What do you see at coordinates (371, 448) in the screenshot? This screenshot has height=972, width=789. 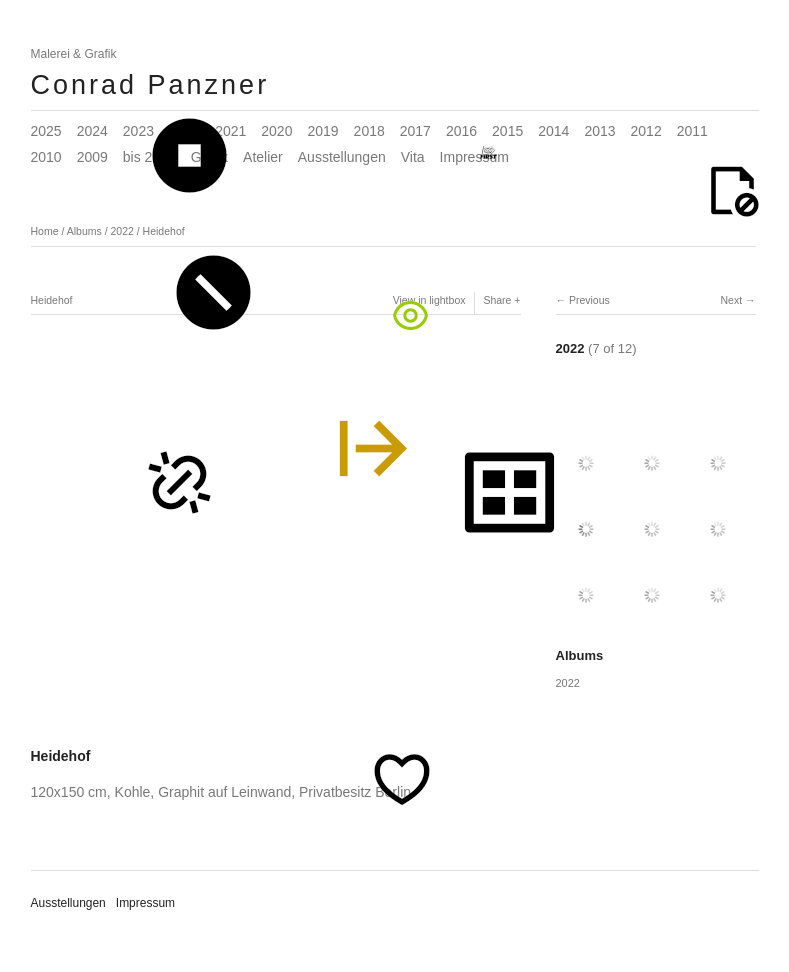 I see `expand panel to the right` at bounding box center [371, 448].